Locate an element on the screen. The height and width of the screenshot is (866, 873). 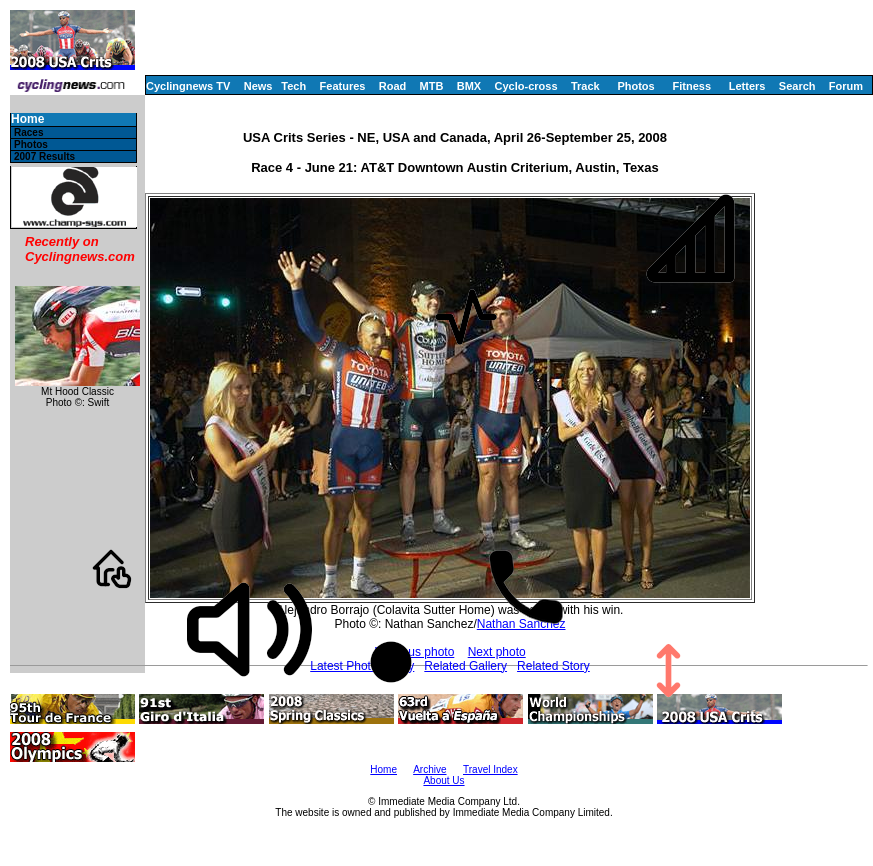
access home care or support services is located at coordinates (111, 568).